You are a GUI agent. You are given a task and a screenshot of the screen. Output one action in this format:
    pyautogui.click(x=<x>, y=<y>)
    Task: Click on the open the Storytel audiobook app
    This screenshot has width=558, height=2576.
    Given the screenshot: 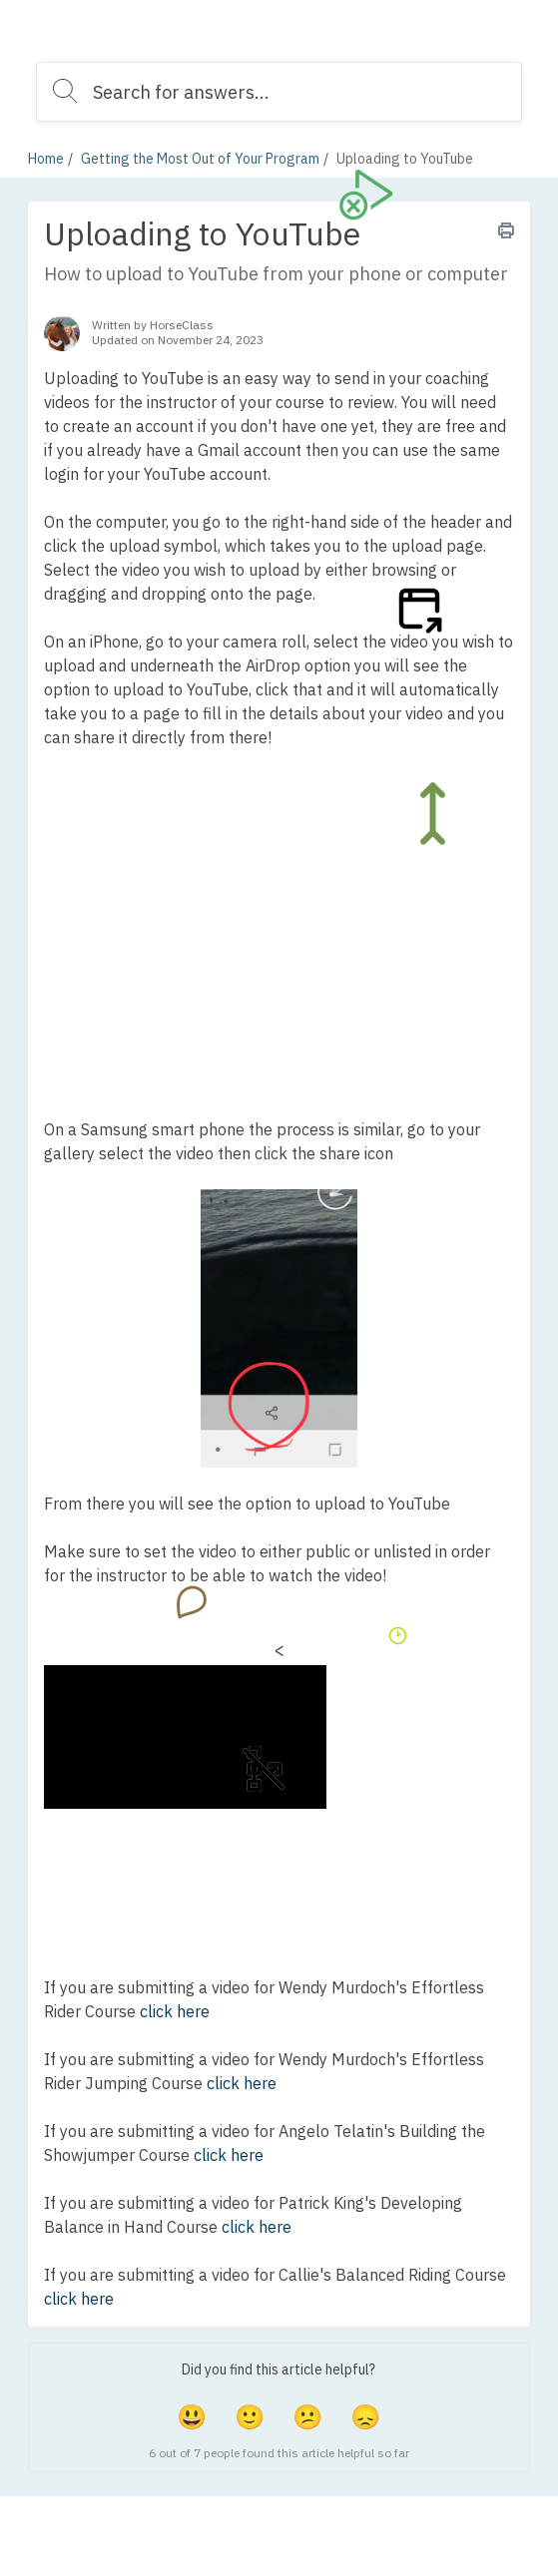 What is the action you would take?
    pyautogui.click(x=192, y=1602)
    